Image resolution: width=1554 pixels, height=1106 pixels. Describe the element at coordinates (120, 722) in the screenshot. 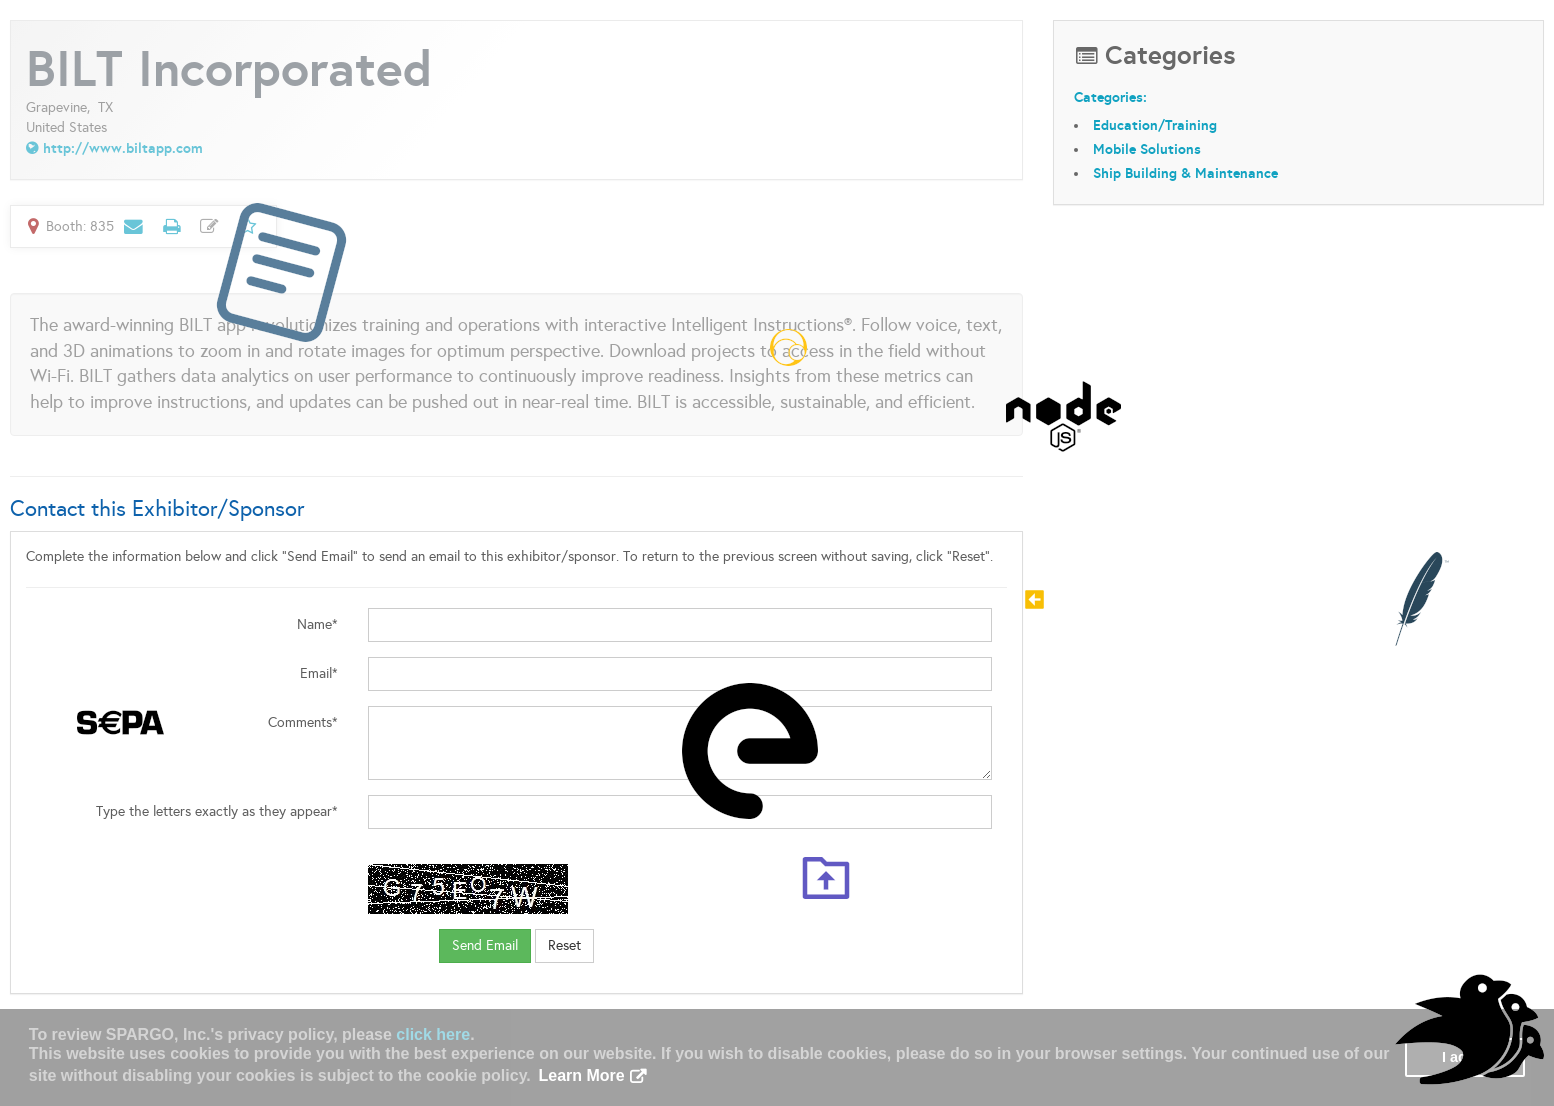

I see `indicates SEPA payment method available` at that location.